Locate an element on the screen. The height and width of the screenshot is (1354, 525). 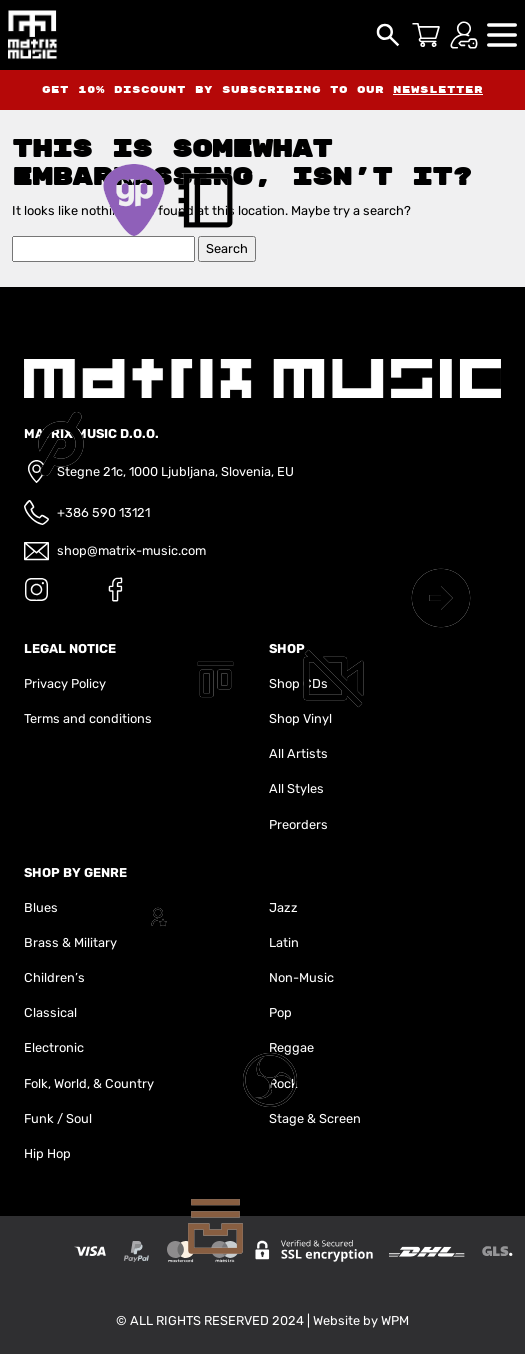
proceed to the next step is located at coordinates (441, 598).